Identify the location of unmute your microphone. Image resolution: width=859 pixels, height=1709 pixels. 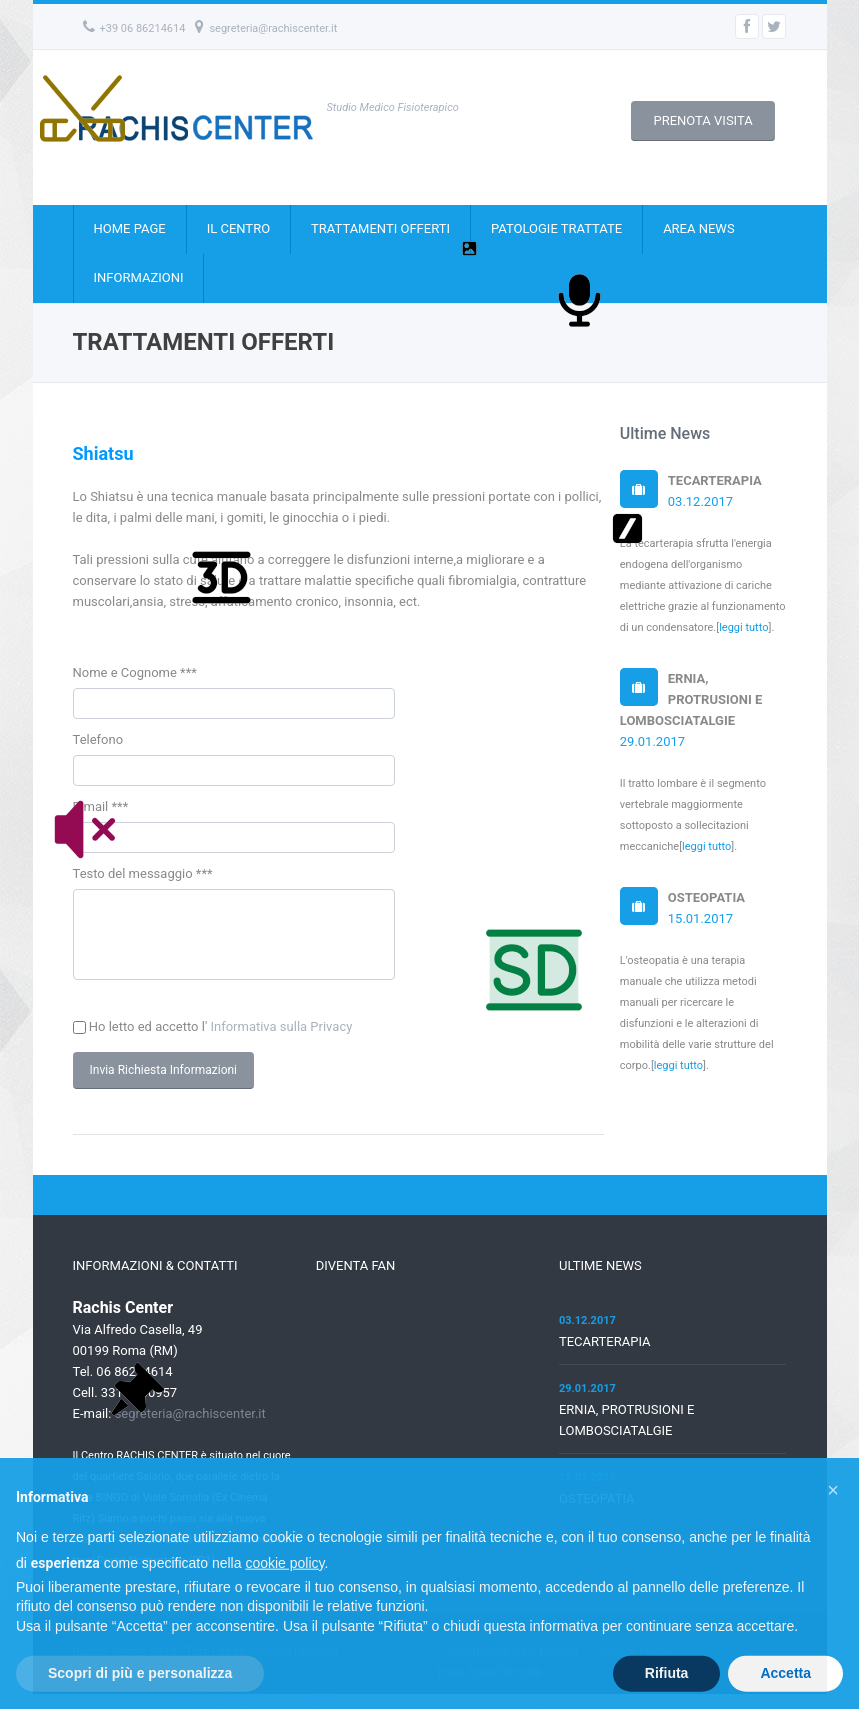
(579, 300).